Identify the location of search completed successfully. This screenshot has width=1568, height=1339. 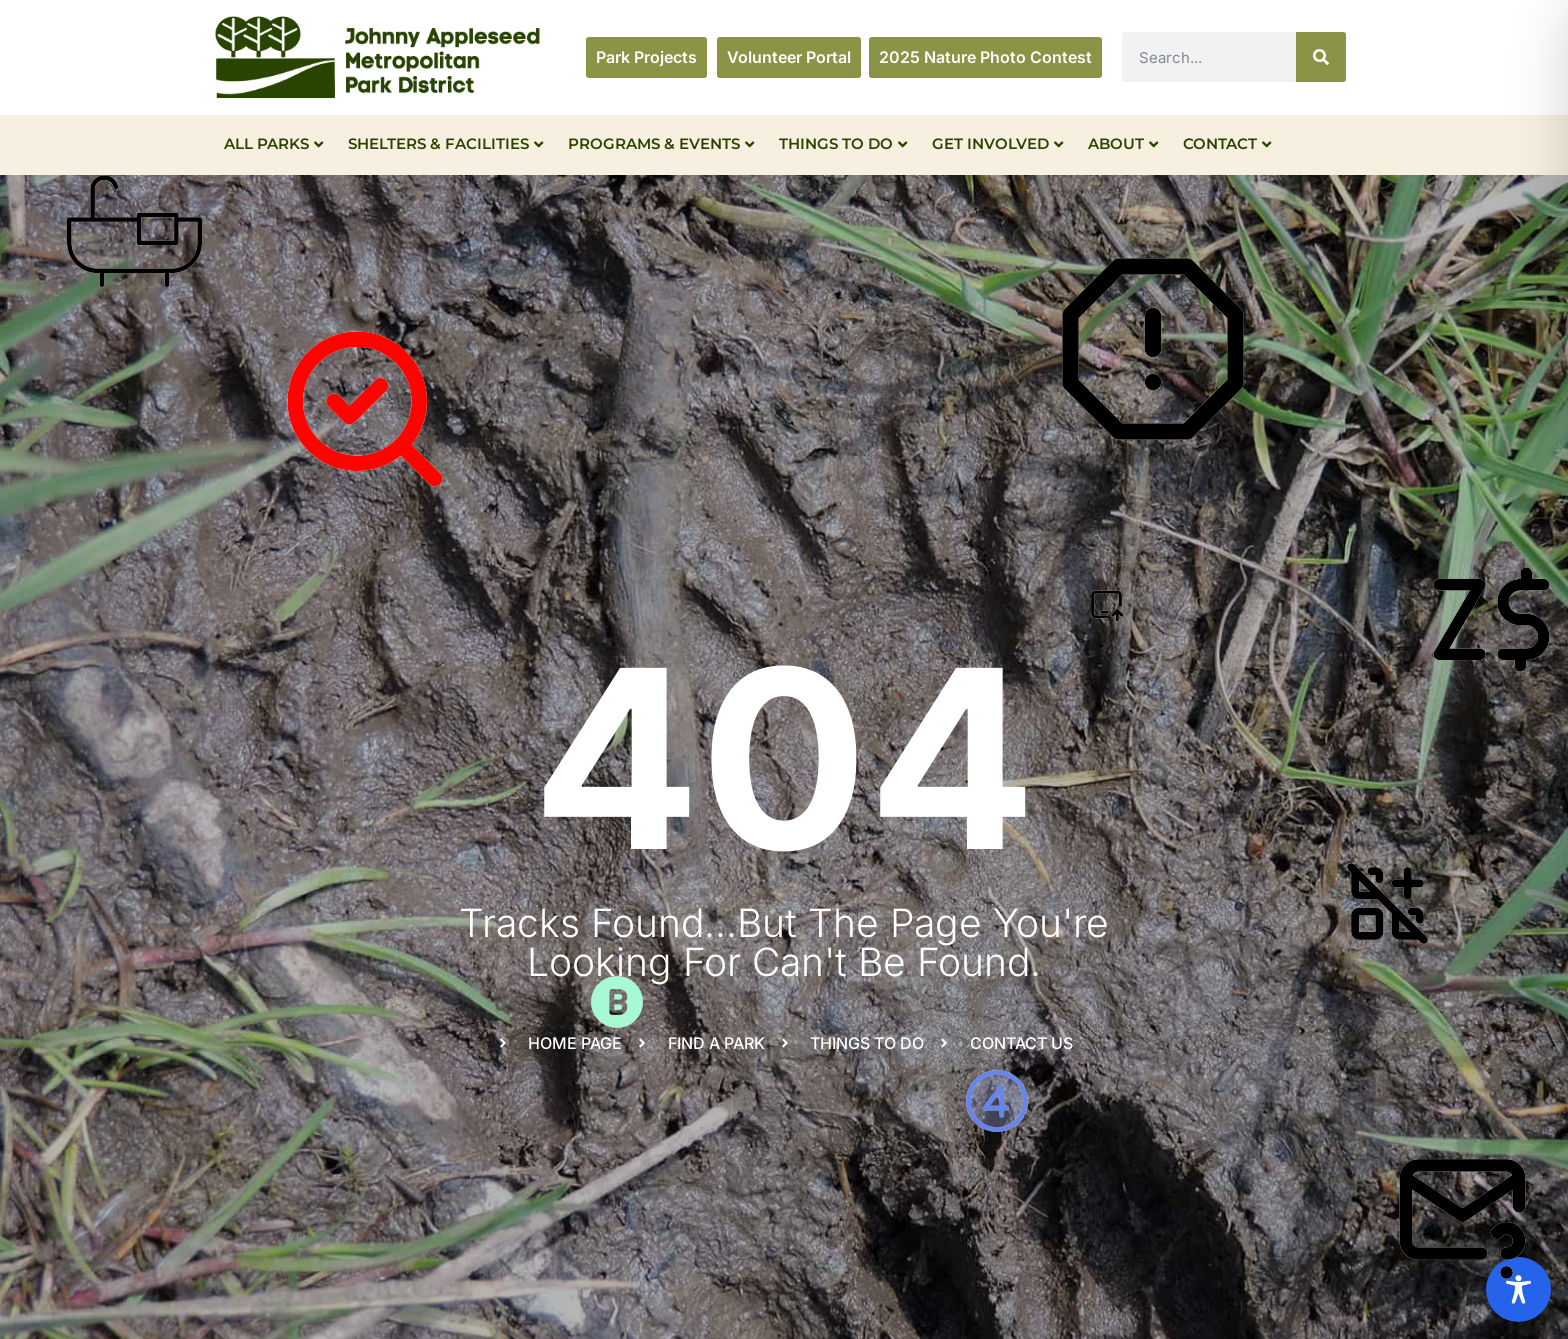
(365, 409).